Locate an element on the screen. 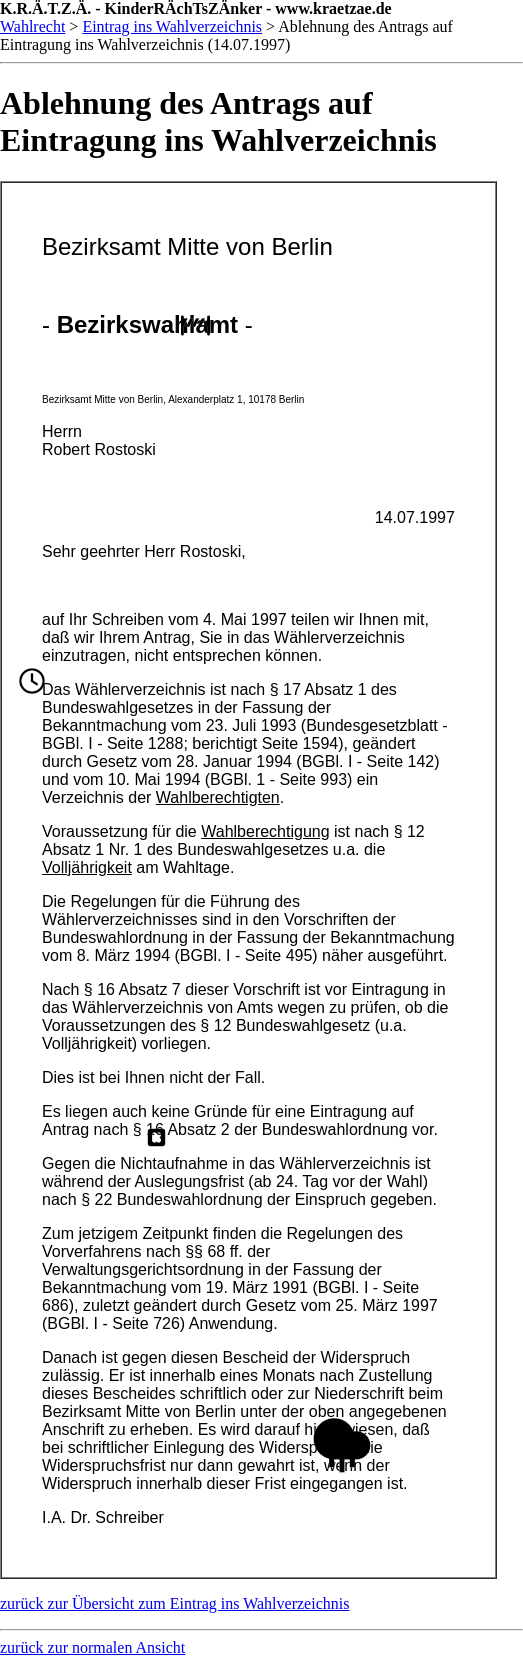  visit Kickstarter crowdfunding platform is located at coordinates (156, 1137).